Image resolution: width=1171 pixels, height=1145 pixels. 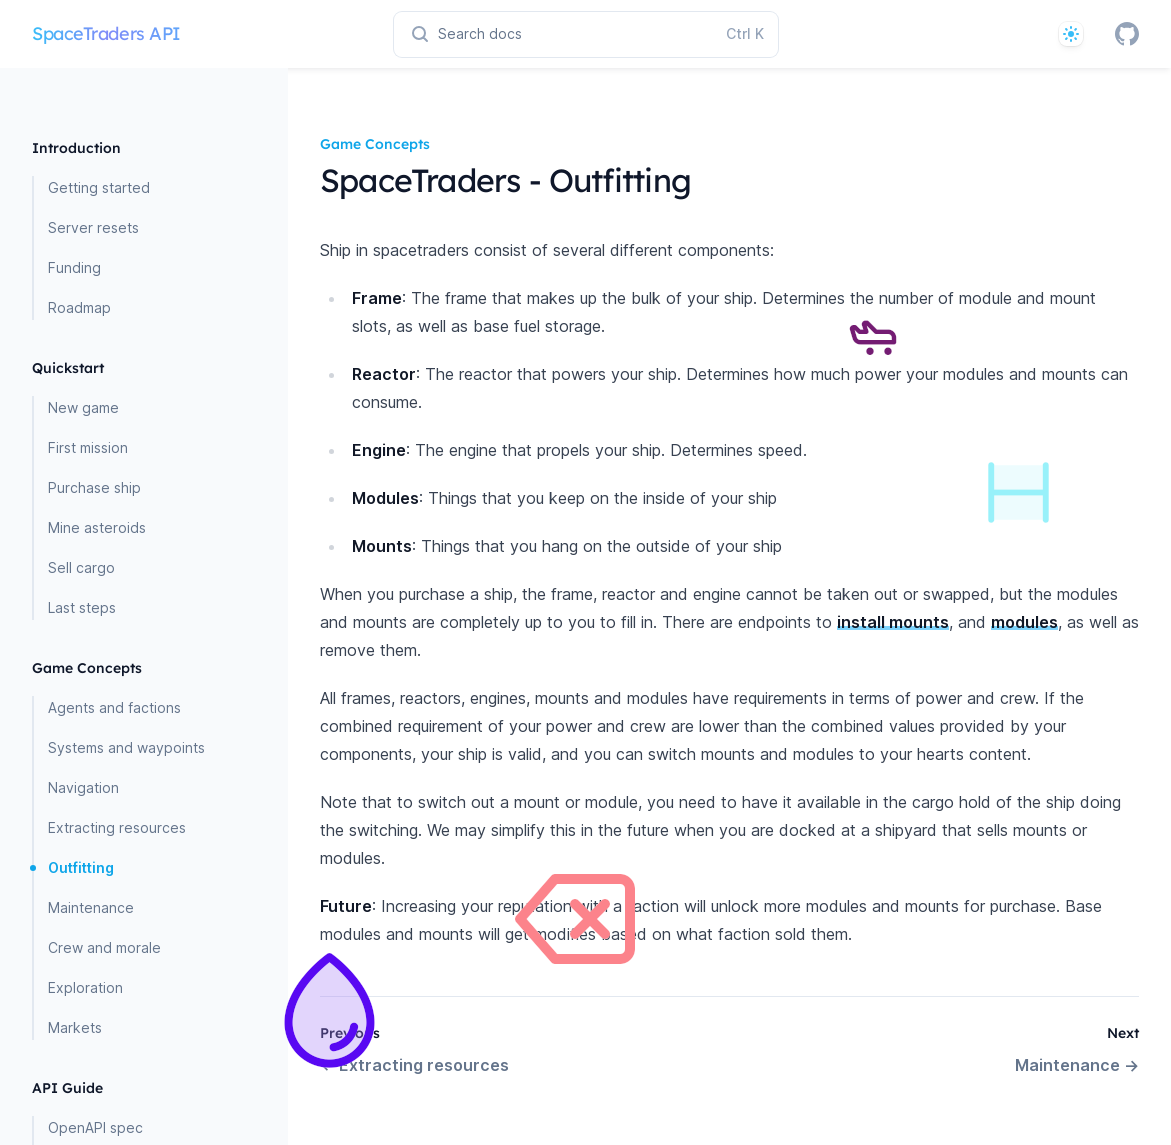 What do you see at coordinates (873, 337) in the screenshot?
I see `indicates flight is taxiing or on the ground` at bounding box center [873, 337].